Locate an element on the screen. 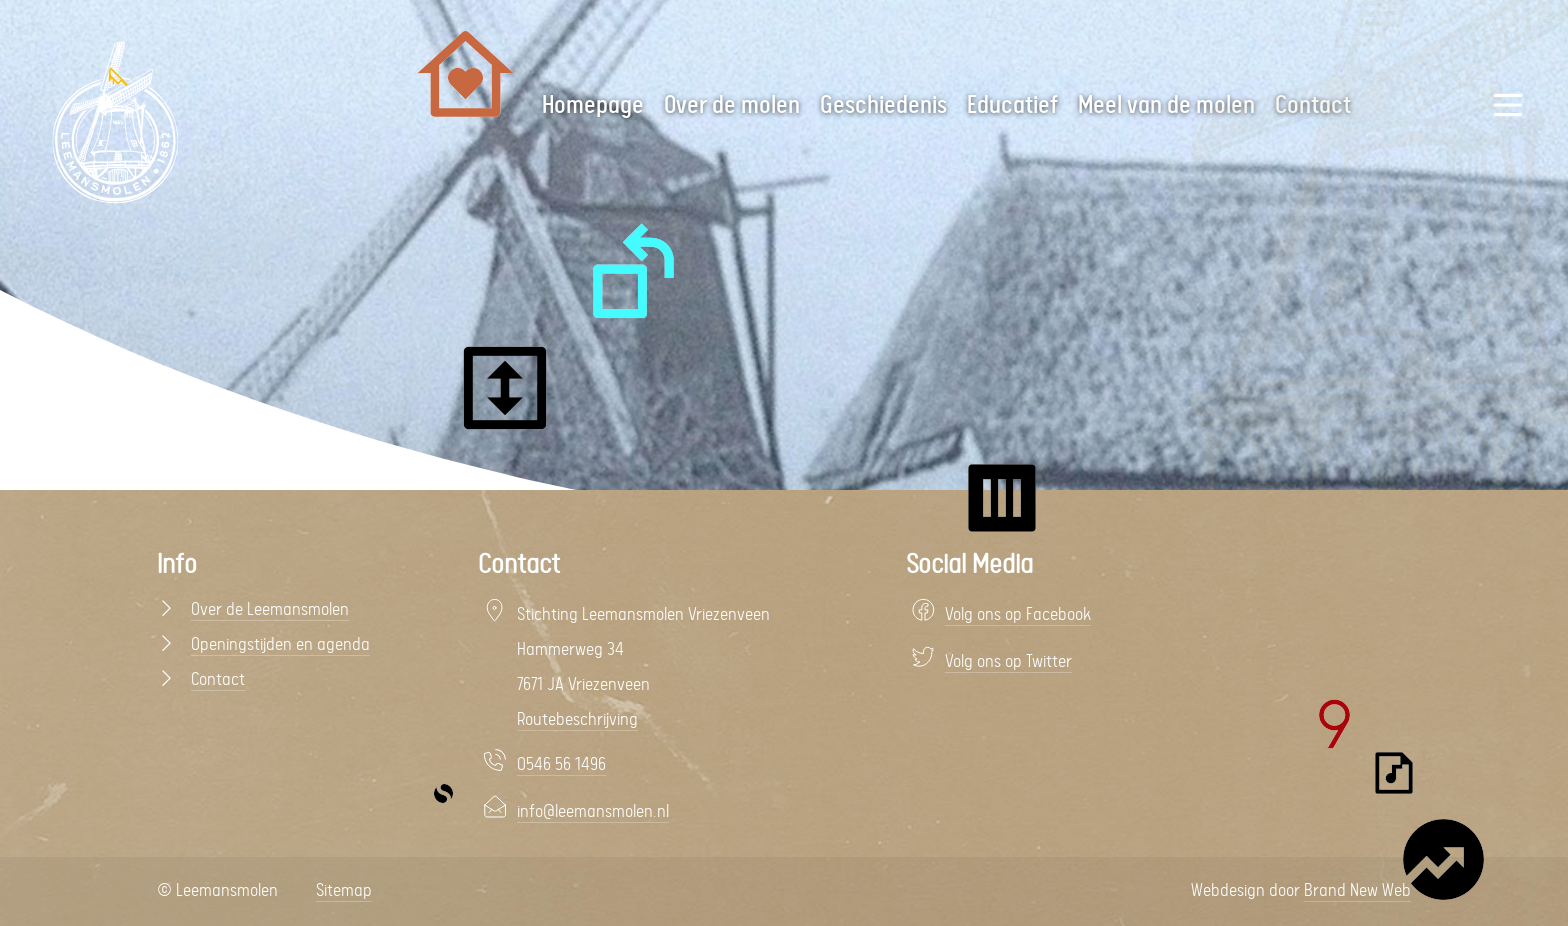  select number 9 from a list or keypad is located at coordinates (1334, 724).